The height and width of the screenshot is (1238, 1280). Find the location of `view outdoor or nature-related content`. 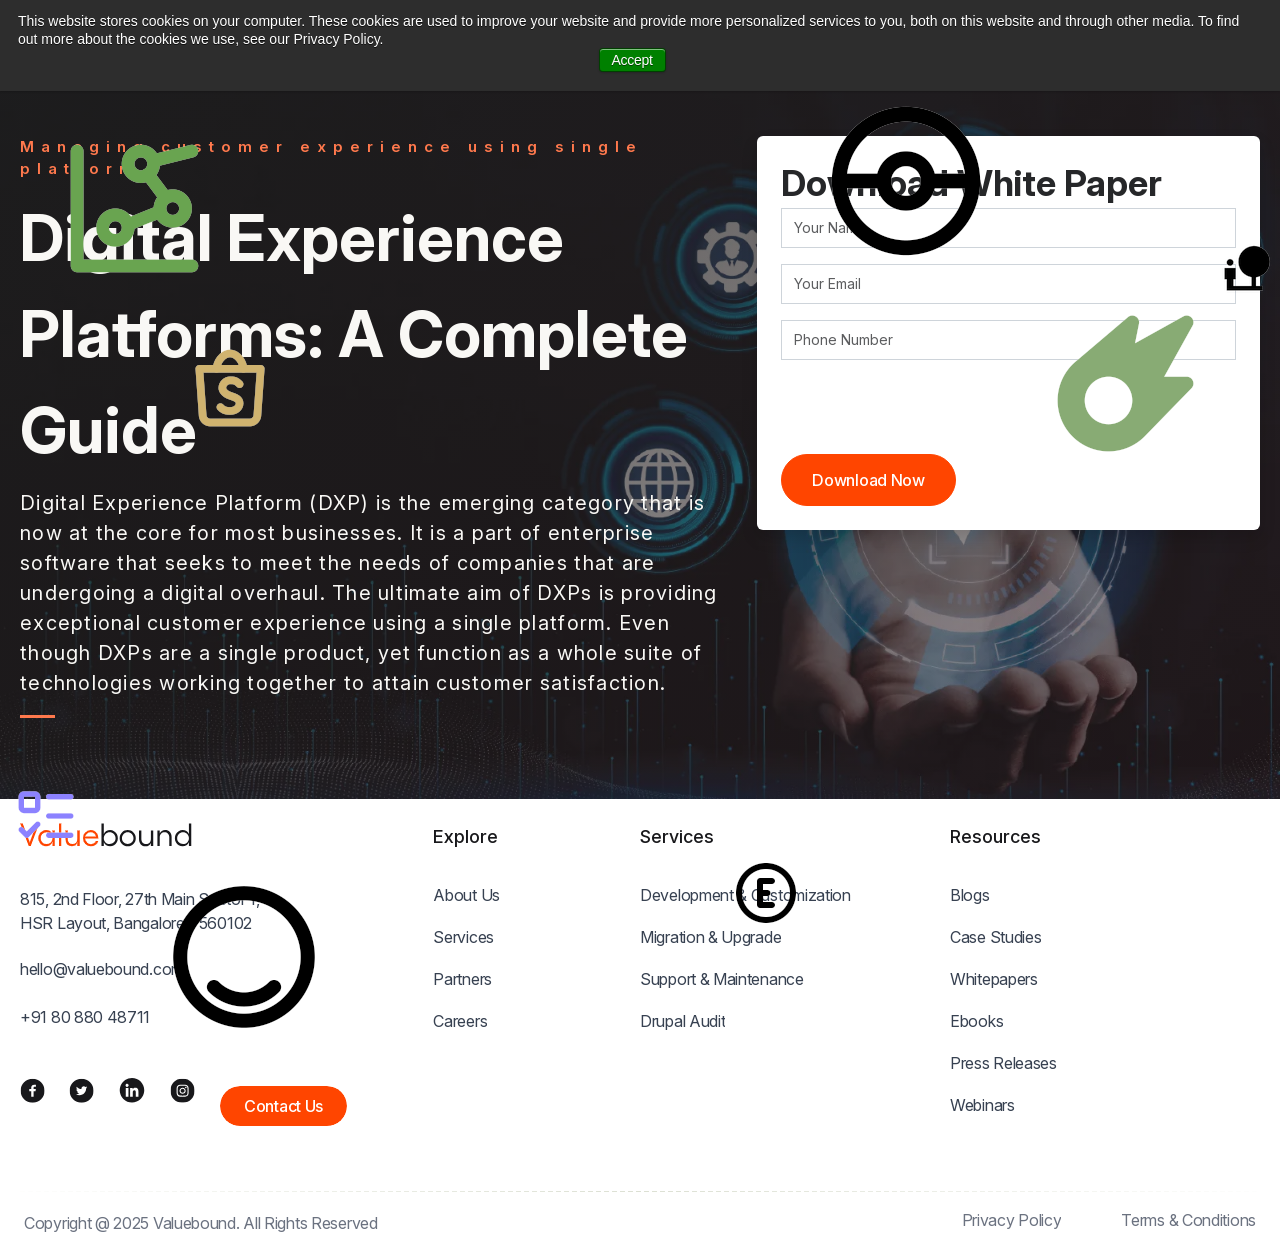

view outdoor or nature-related content is located at coordinates (1247, 268).